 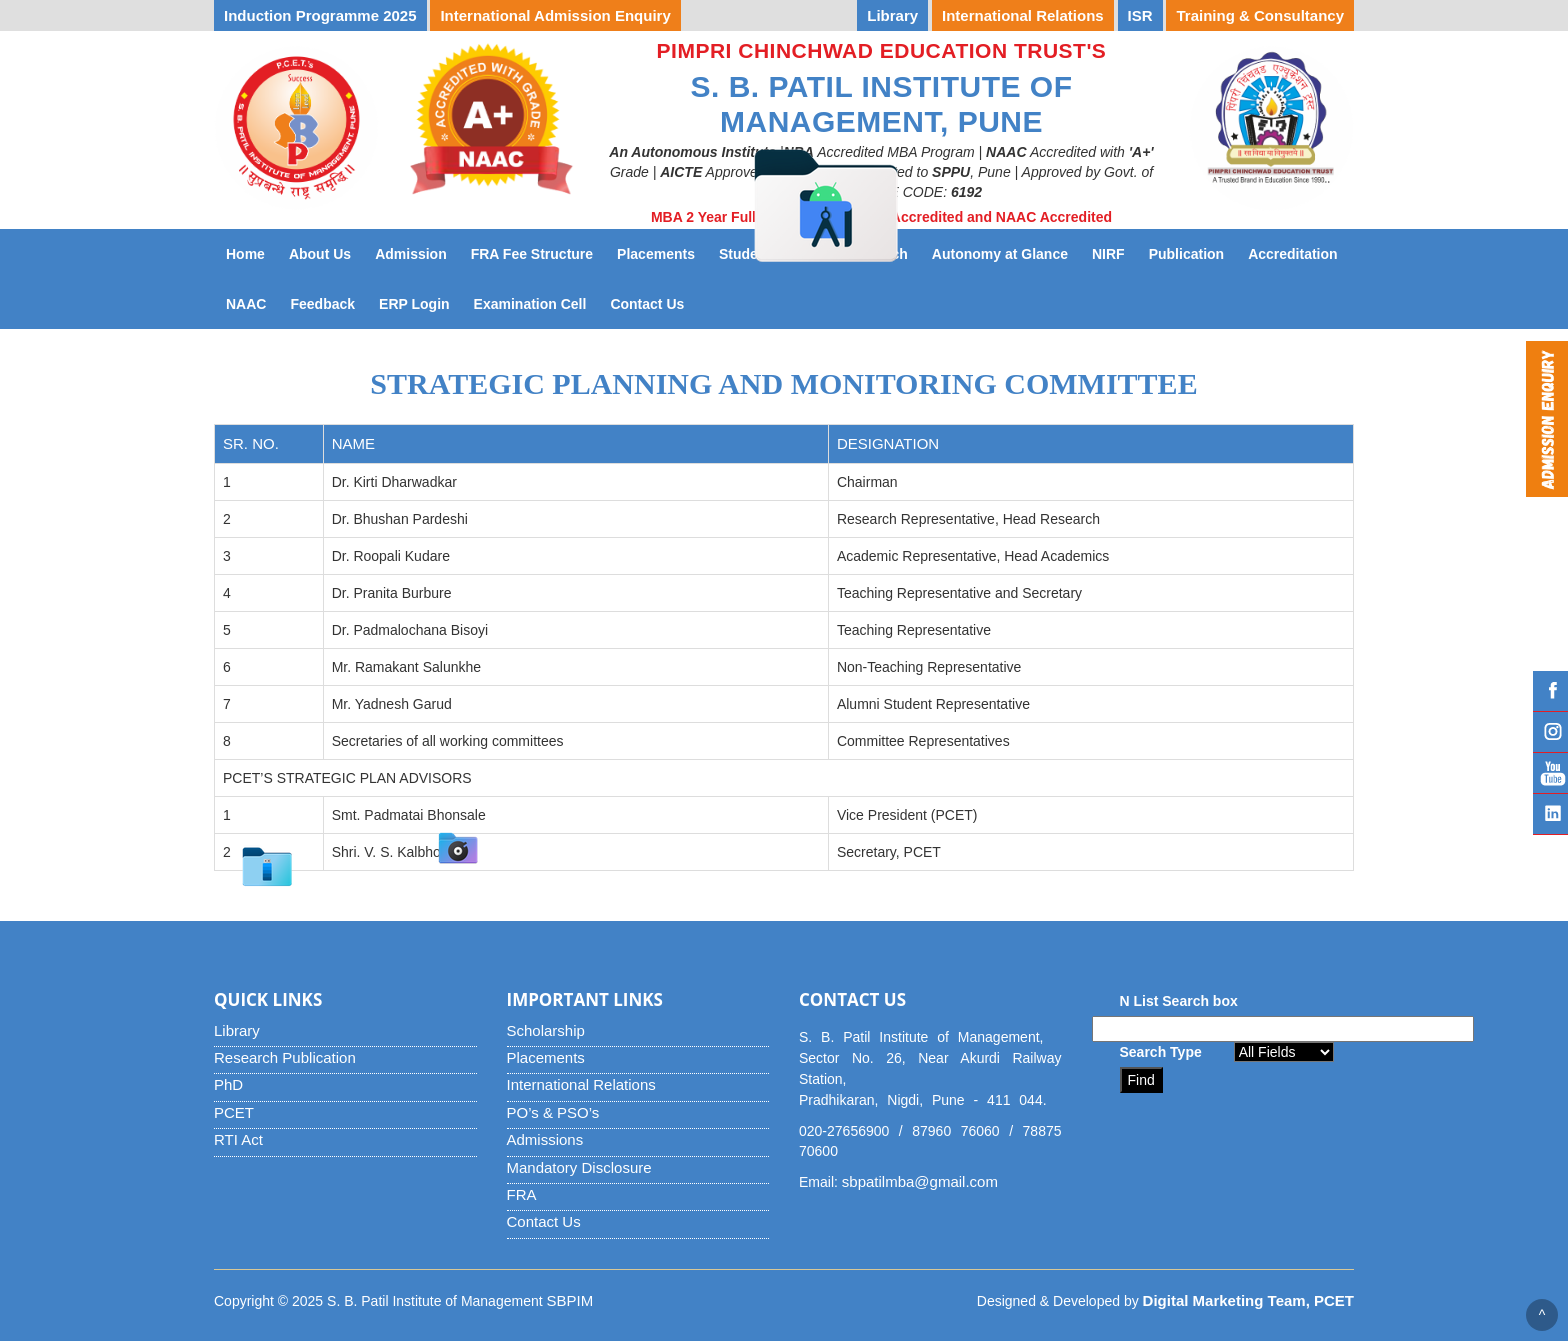 I want to click on open your music files folder, so click(x=458, y=849).